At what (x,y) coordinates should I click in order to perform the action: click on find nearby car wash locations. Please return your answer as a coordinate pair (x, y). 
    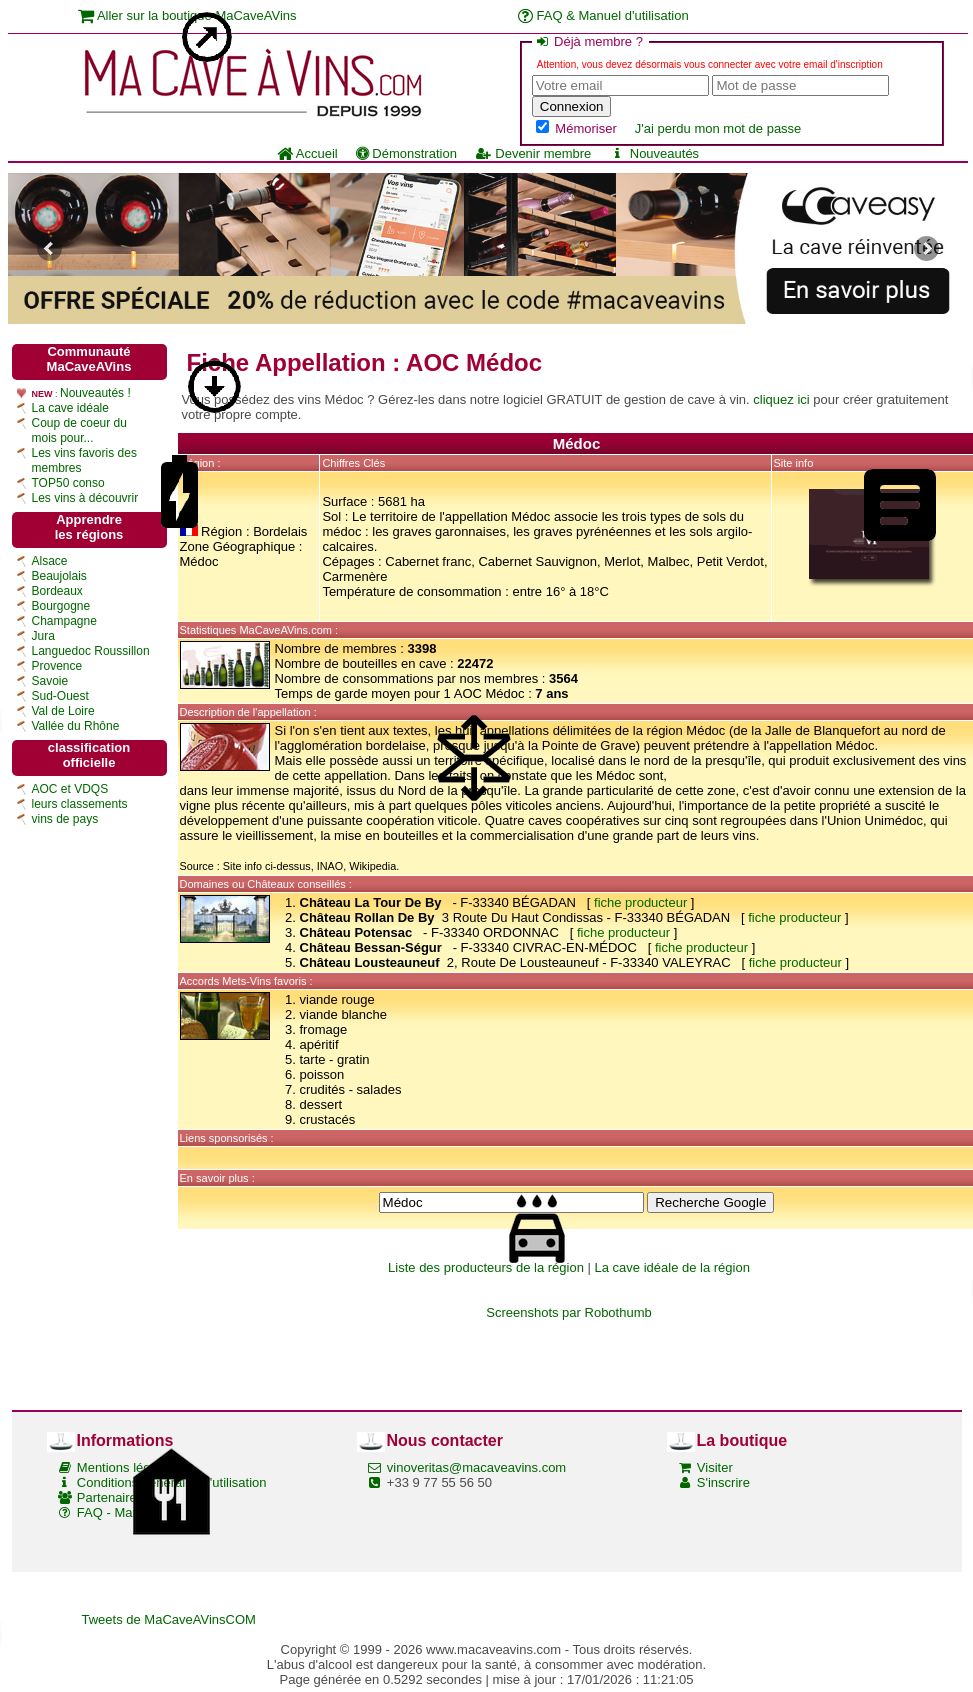
    Looking at the image, I should click on (537, 1229).